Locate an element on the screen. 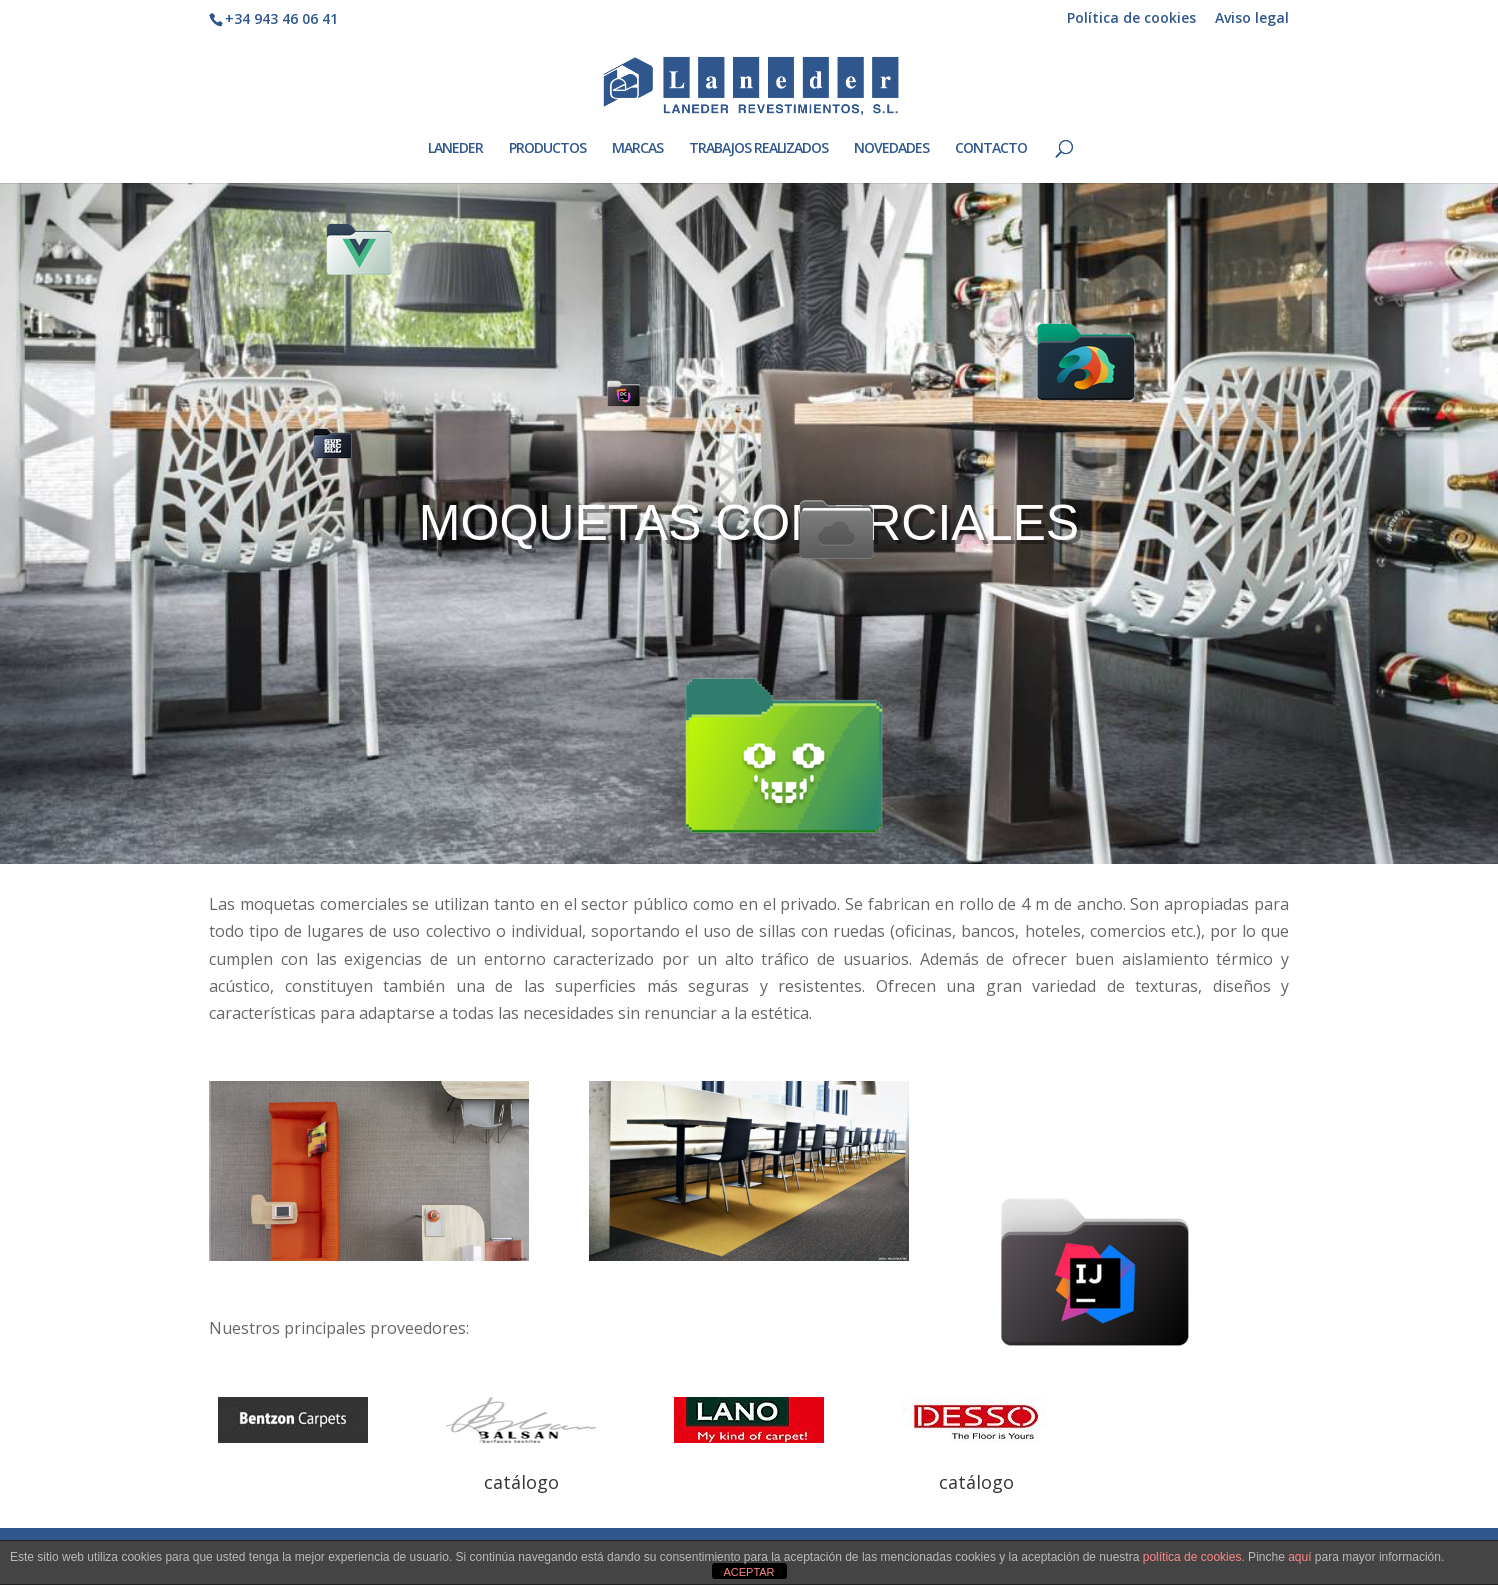  open folder containing IntelliJ IDEA projects is located at coordinates (1094, 1277).